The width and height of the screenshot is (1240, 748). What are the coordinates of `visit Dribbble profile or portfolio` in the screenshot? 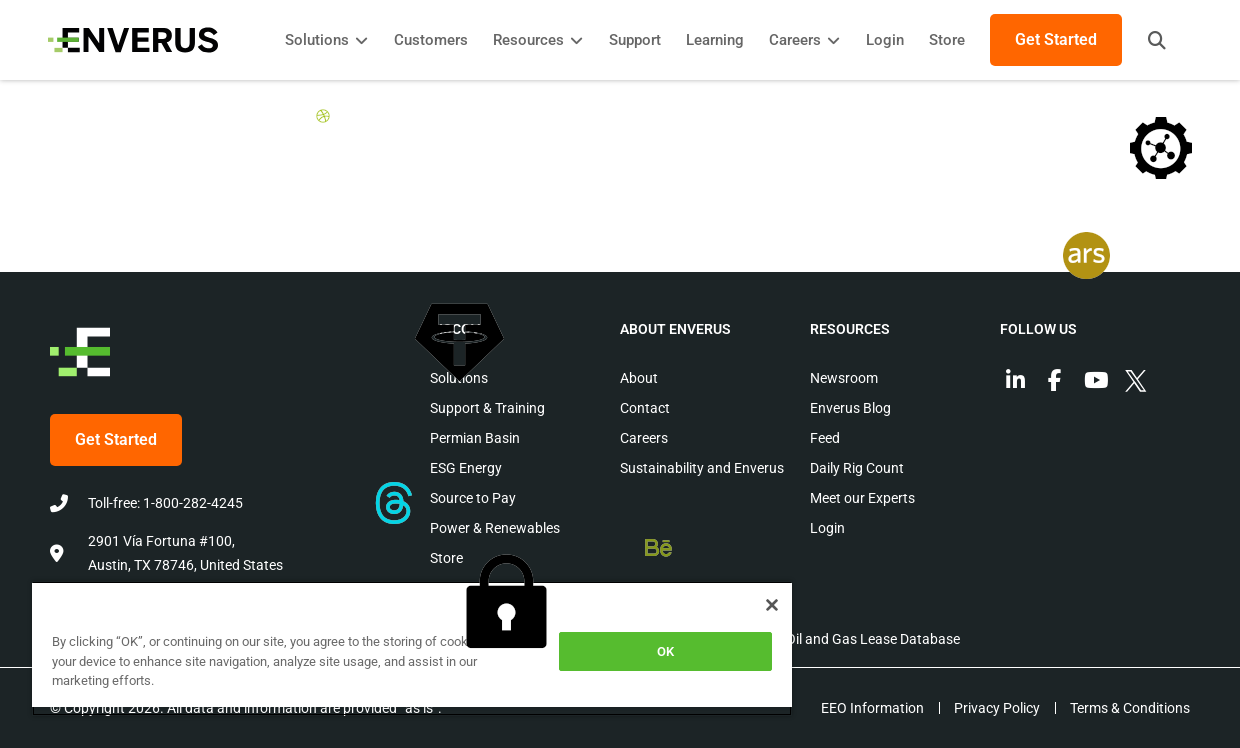 It's located at (323, 116).